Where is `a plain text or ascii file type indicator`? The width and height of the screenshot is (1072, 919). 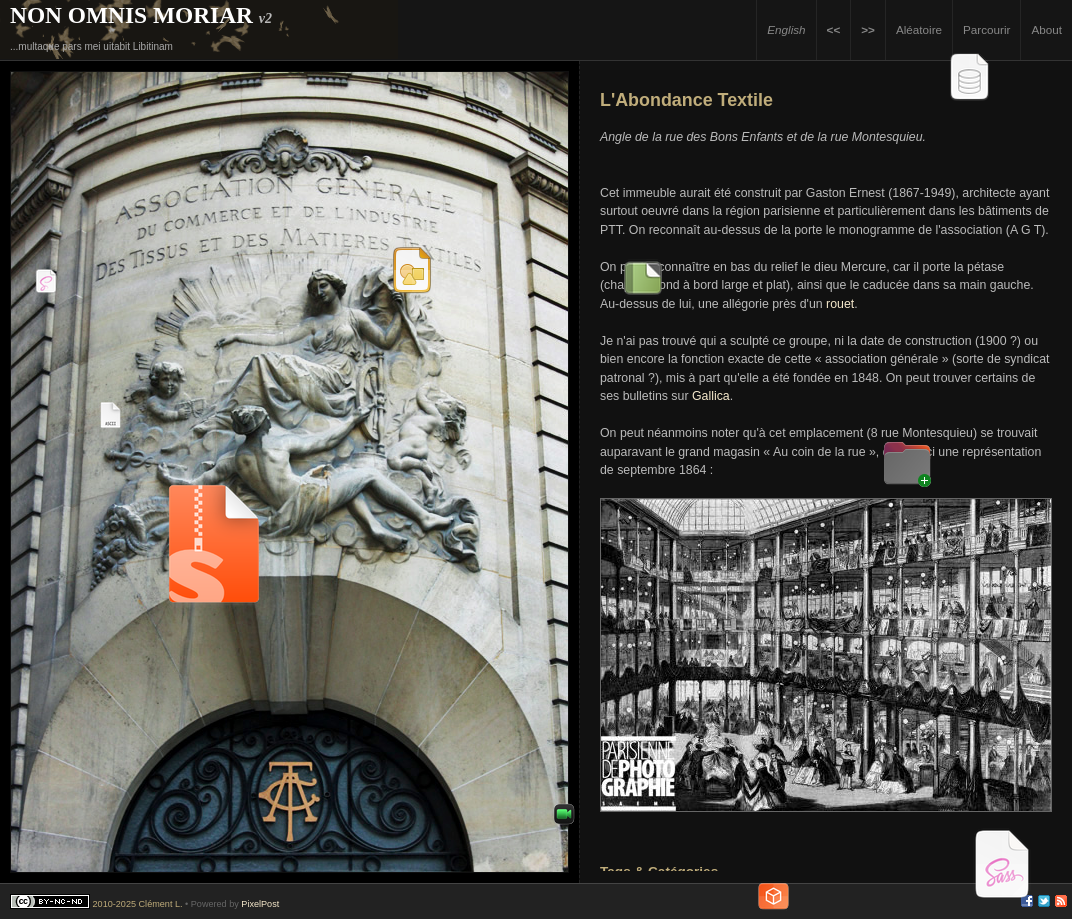 a plain text or ascii file type indicator is located at coordinates (110, 415).